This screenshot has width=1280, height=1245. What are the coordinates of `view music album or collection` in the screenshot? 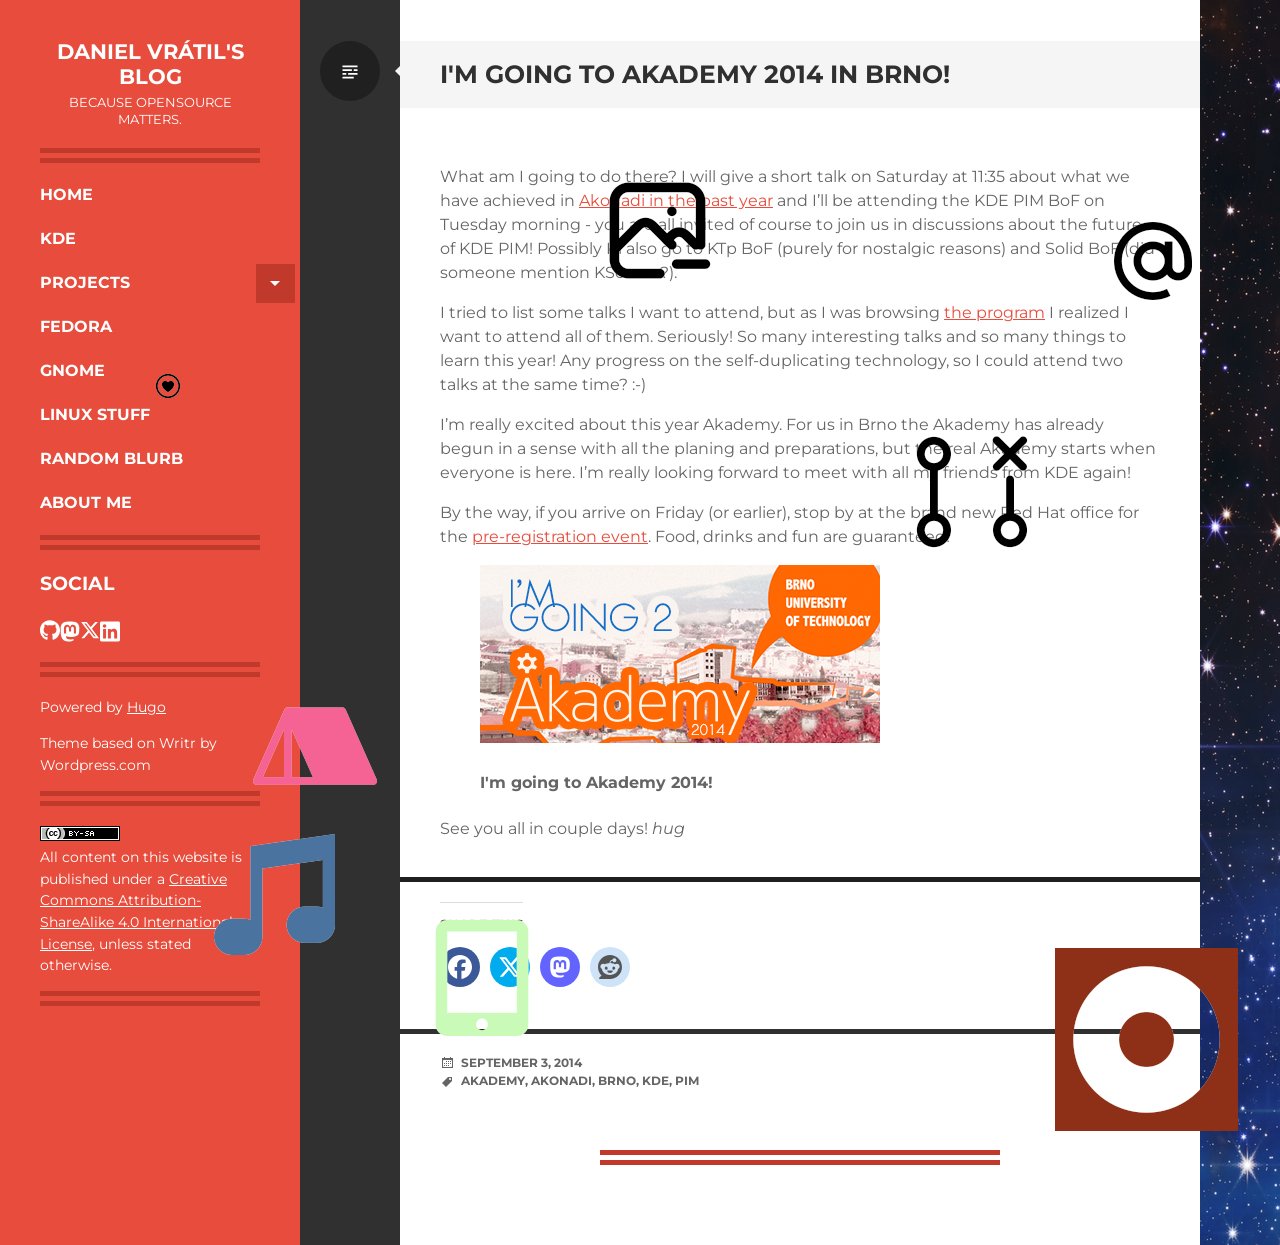 It's located at (1146, 1039).